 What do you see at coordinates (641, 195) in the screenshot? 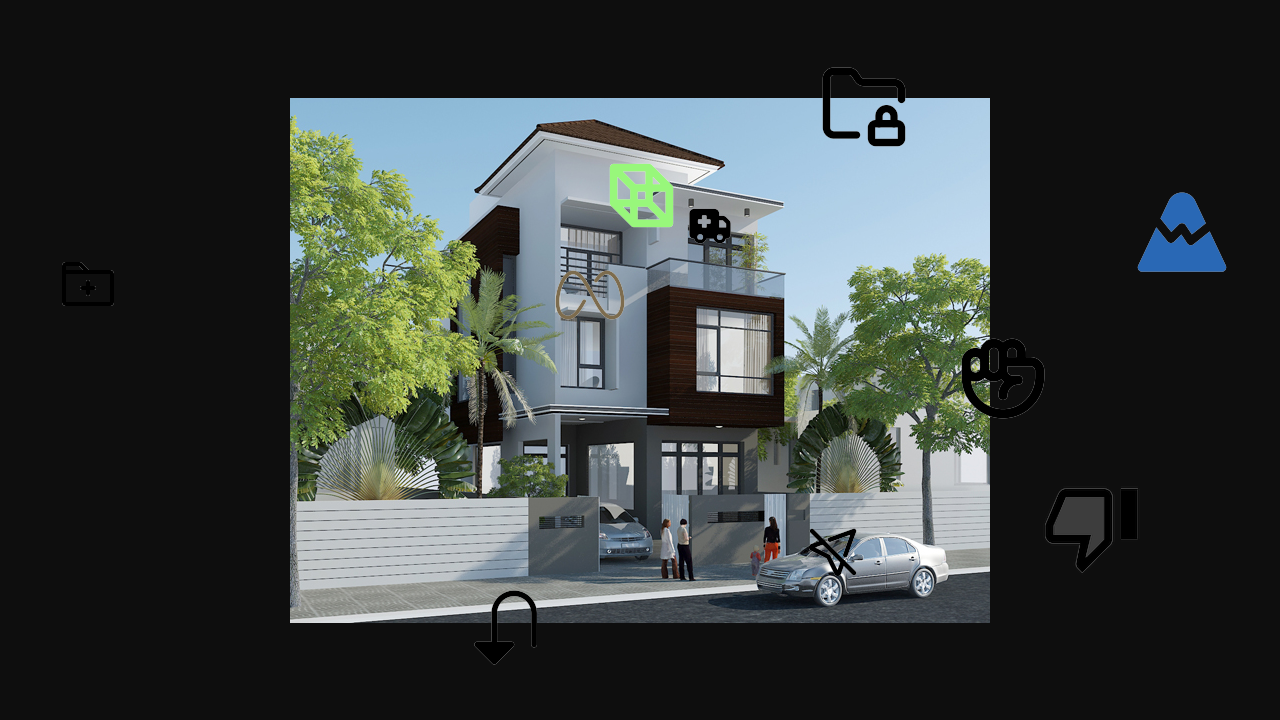
I see `view 3D model or object` at bounding box center [641, 195].